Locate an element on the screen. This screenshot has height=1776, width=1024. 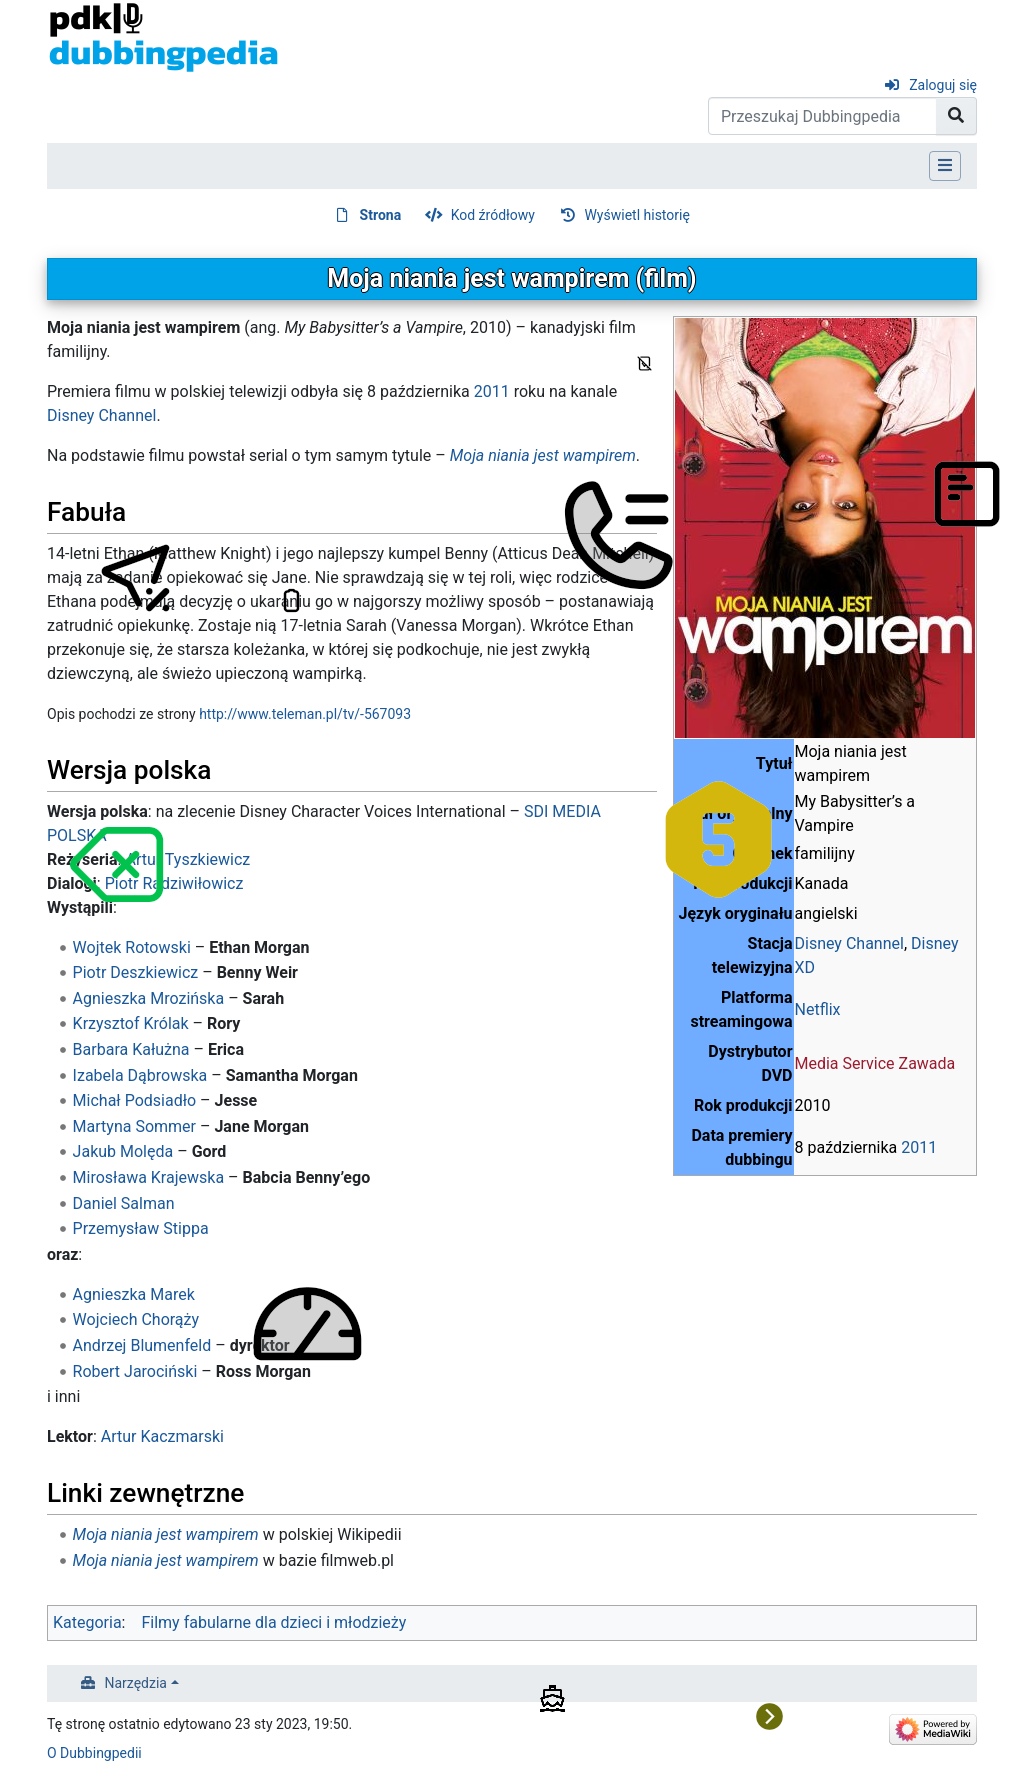
go to the next item or page is located at coordinates (769, 1716).